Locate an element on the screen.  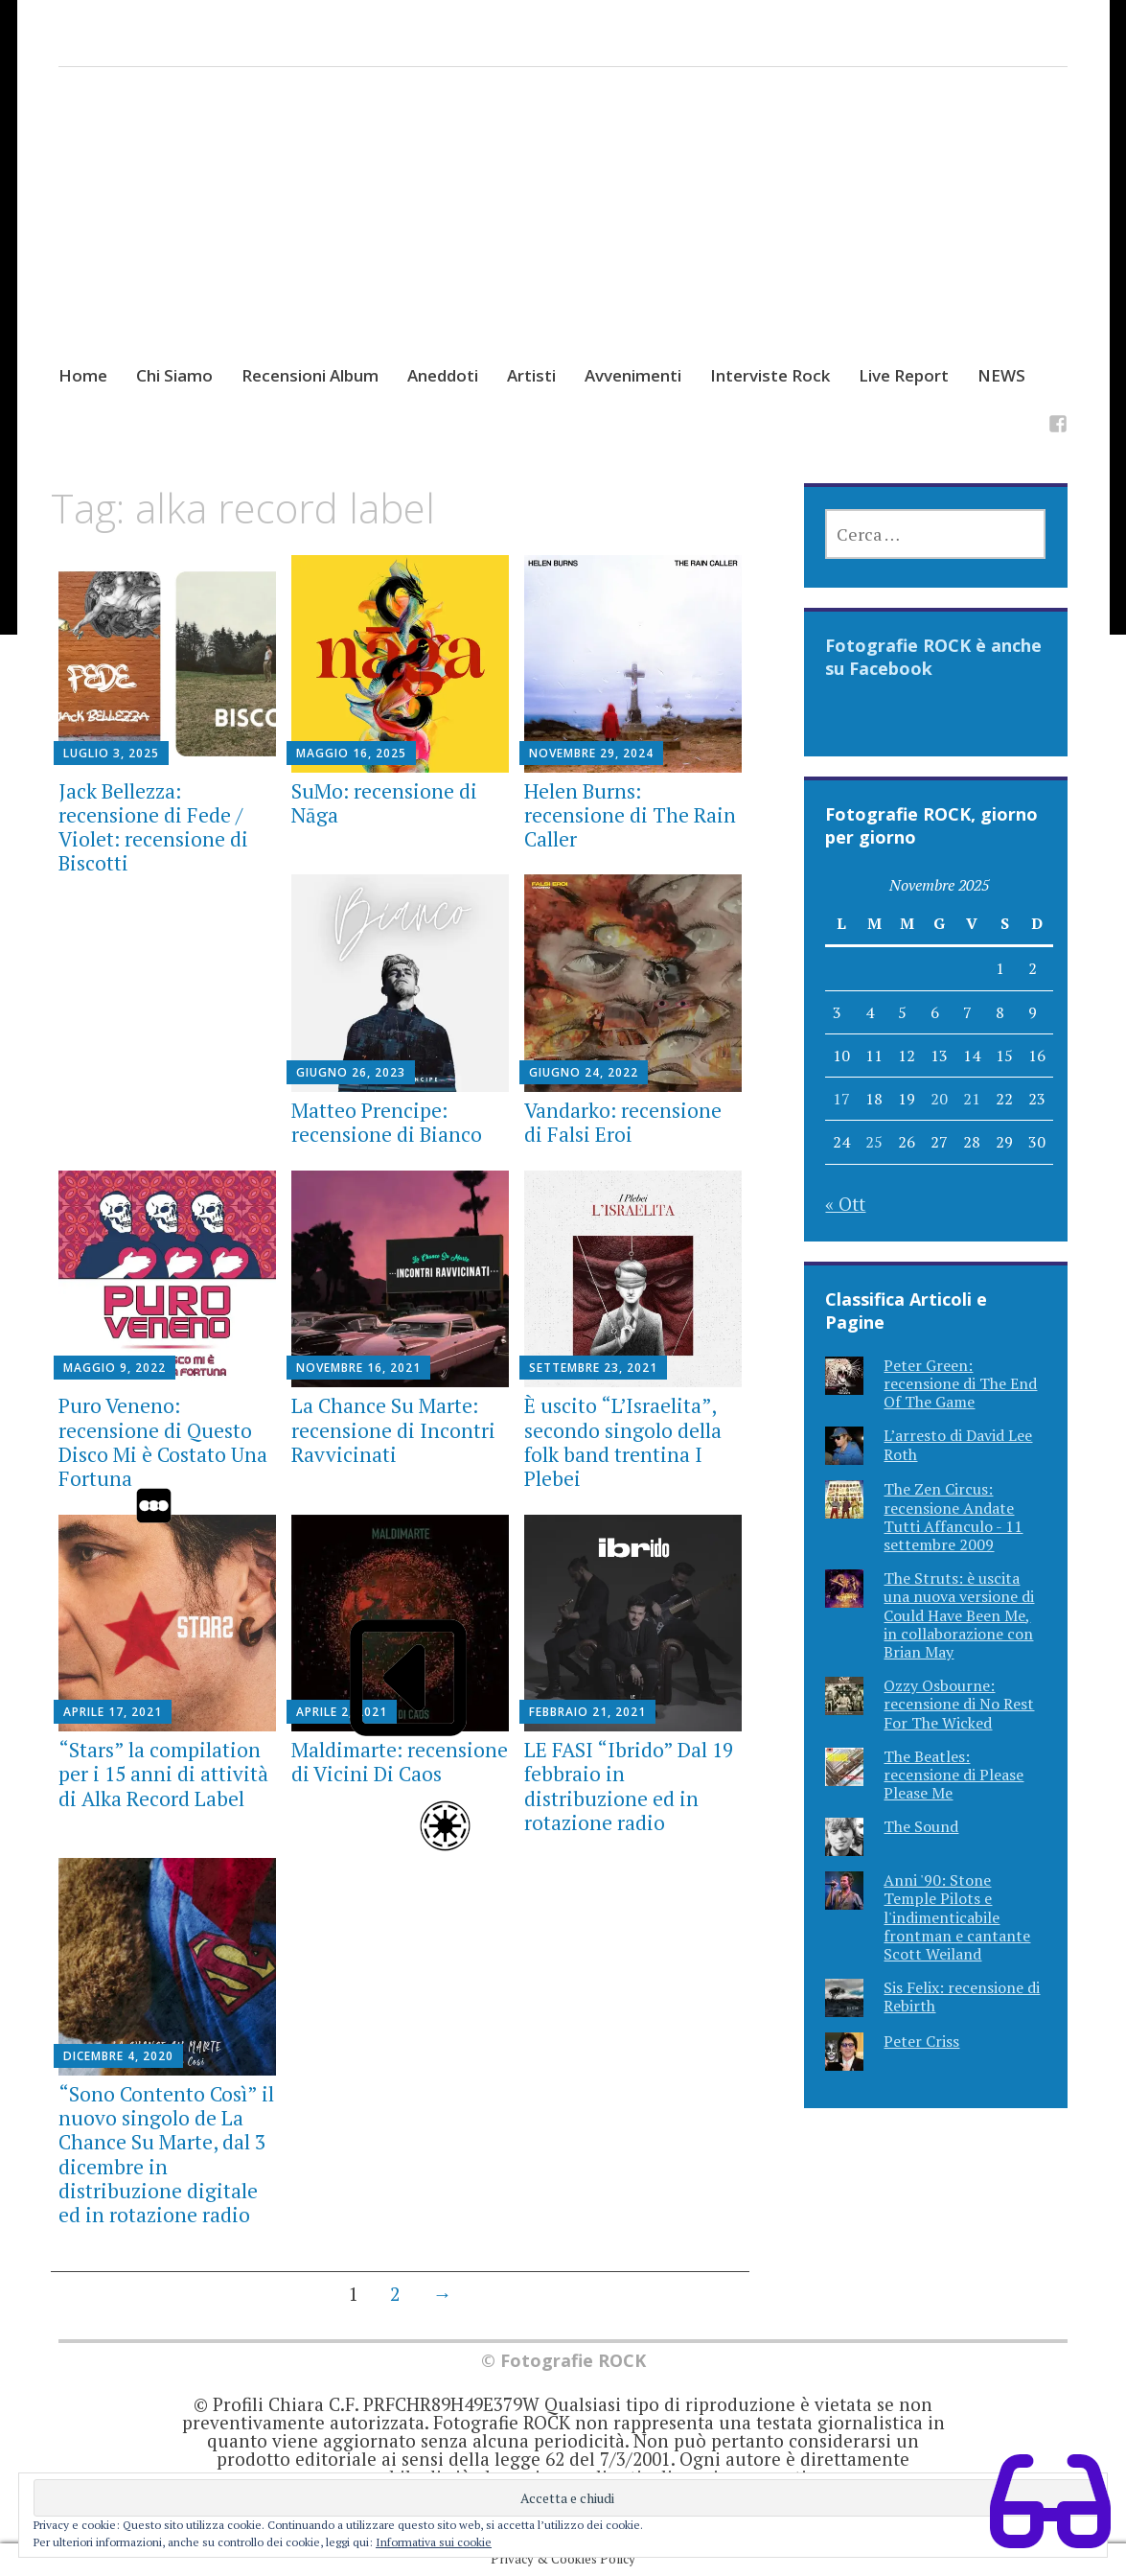
galactic republic logo from star wars is located at coordinates (445, 1825).